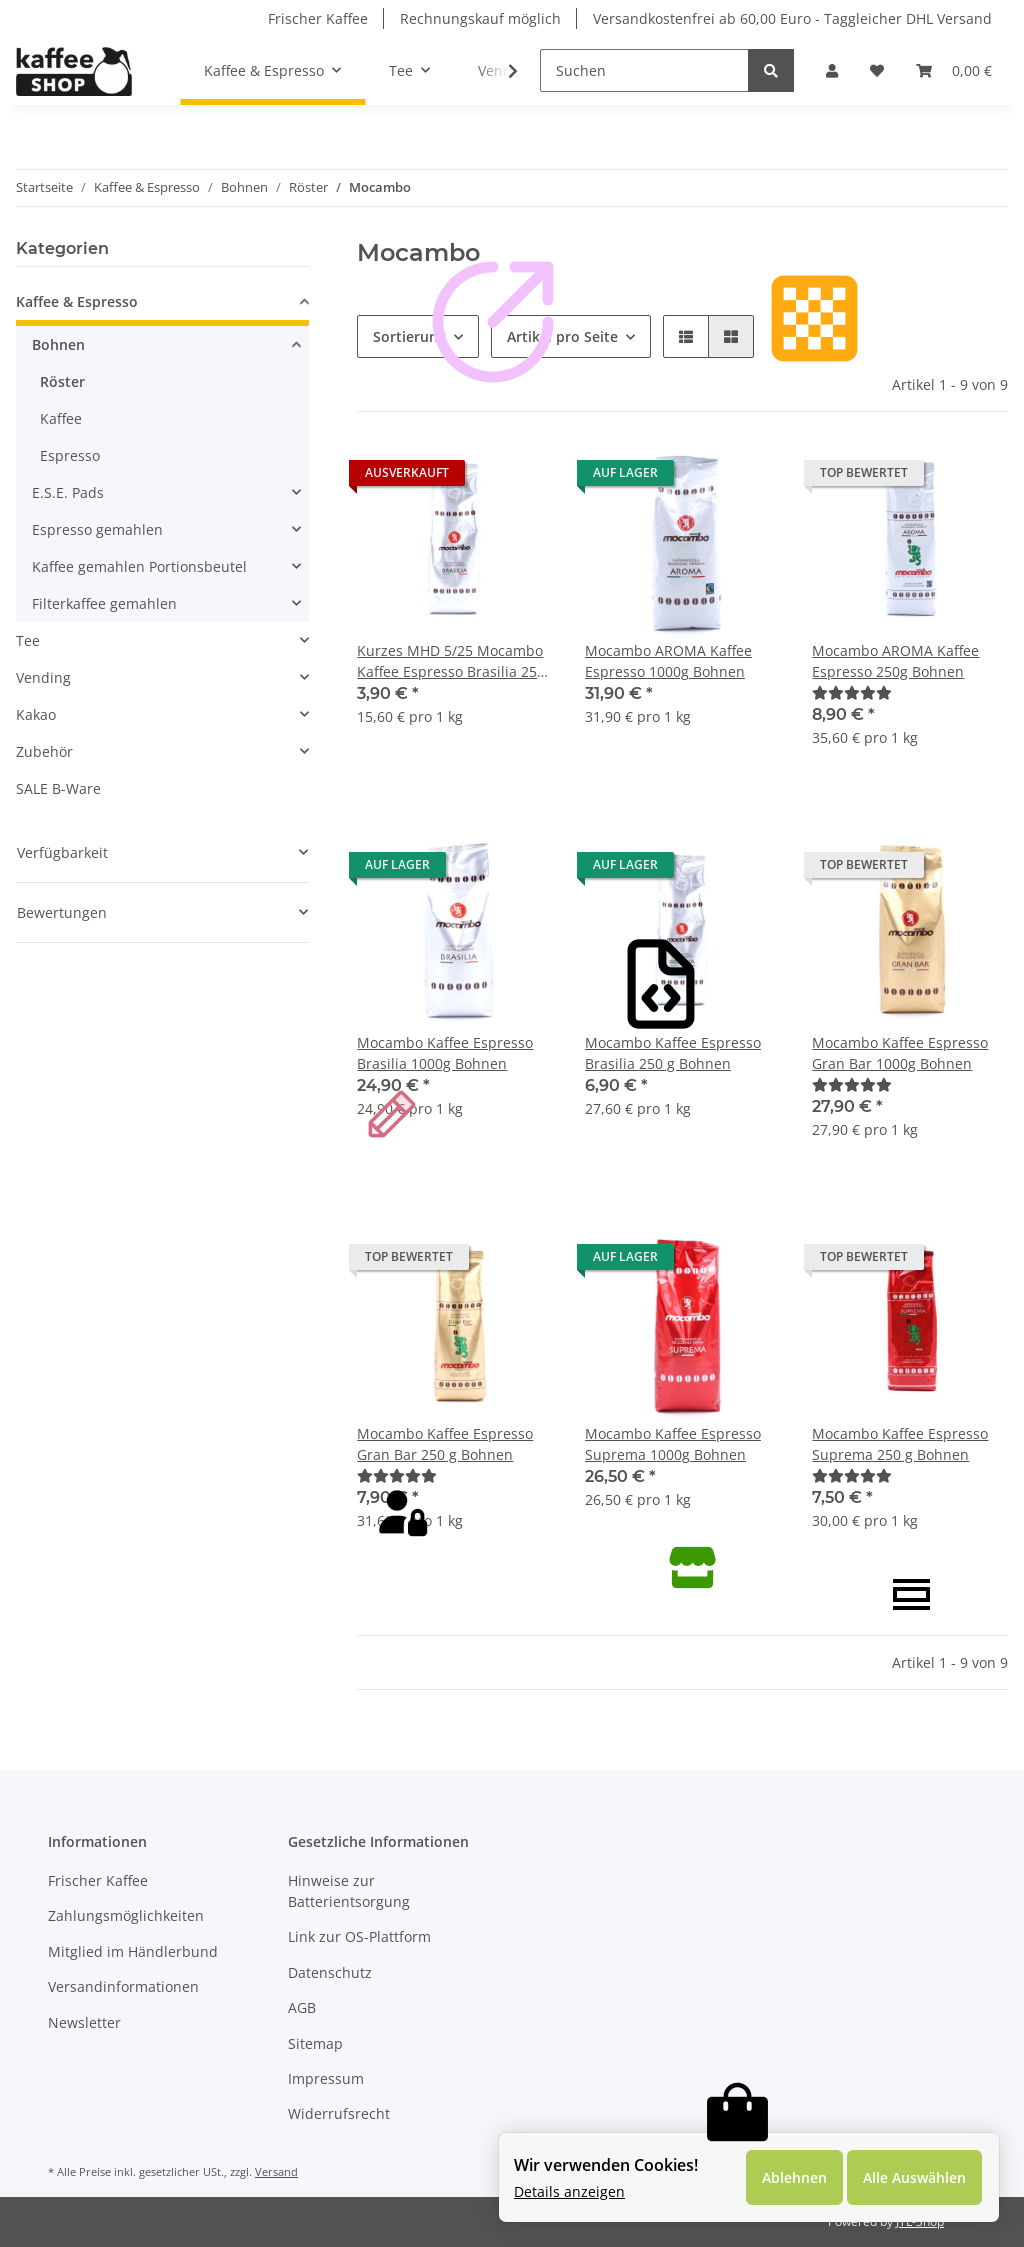 This screenshot has width=1024, height=2247. I want to click on play chess or board games, so click(814, 318).